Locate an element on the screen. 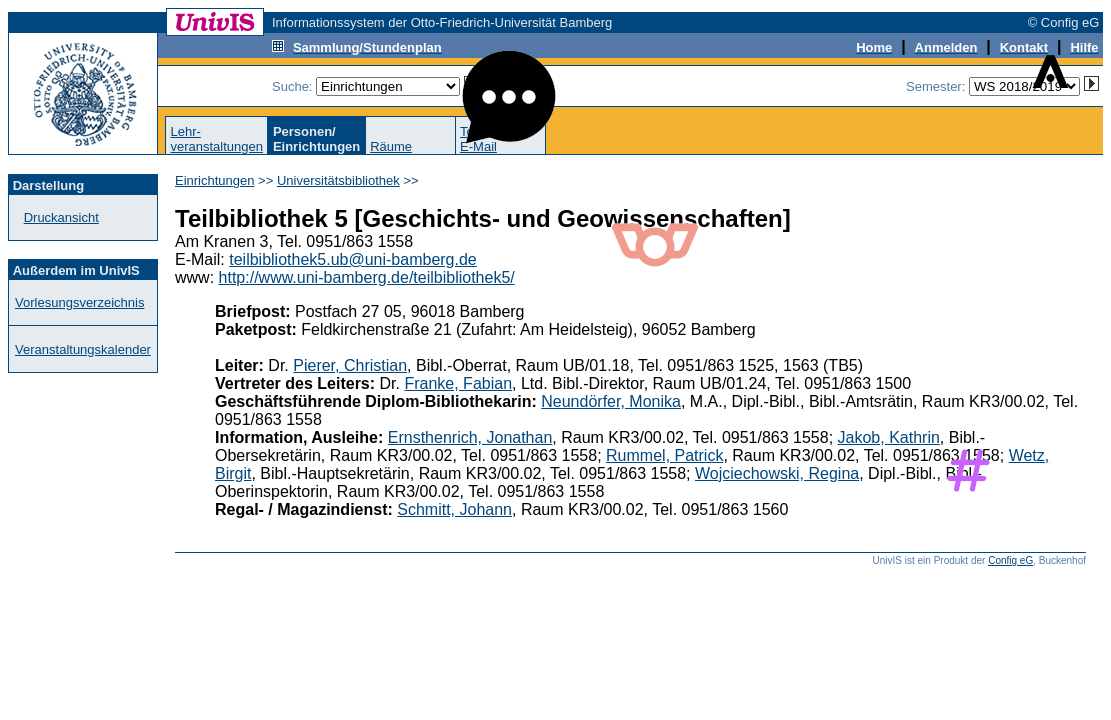  open chat or messaging is located at coordinates (509, 97).